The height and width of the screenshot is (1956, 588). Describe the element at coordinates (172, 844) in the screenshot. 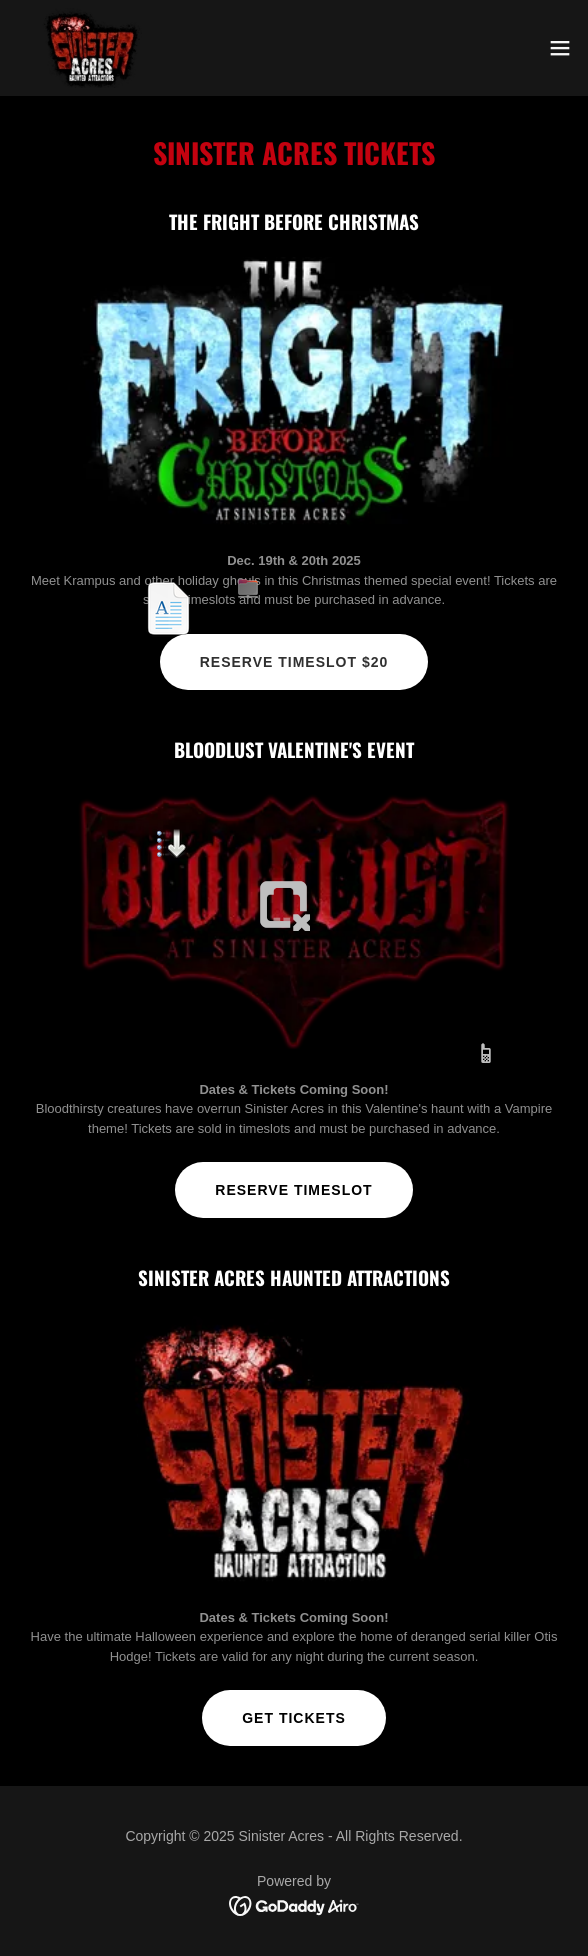

I see `sort items in ascending order` at that location.